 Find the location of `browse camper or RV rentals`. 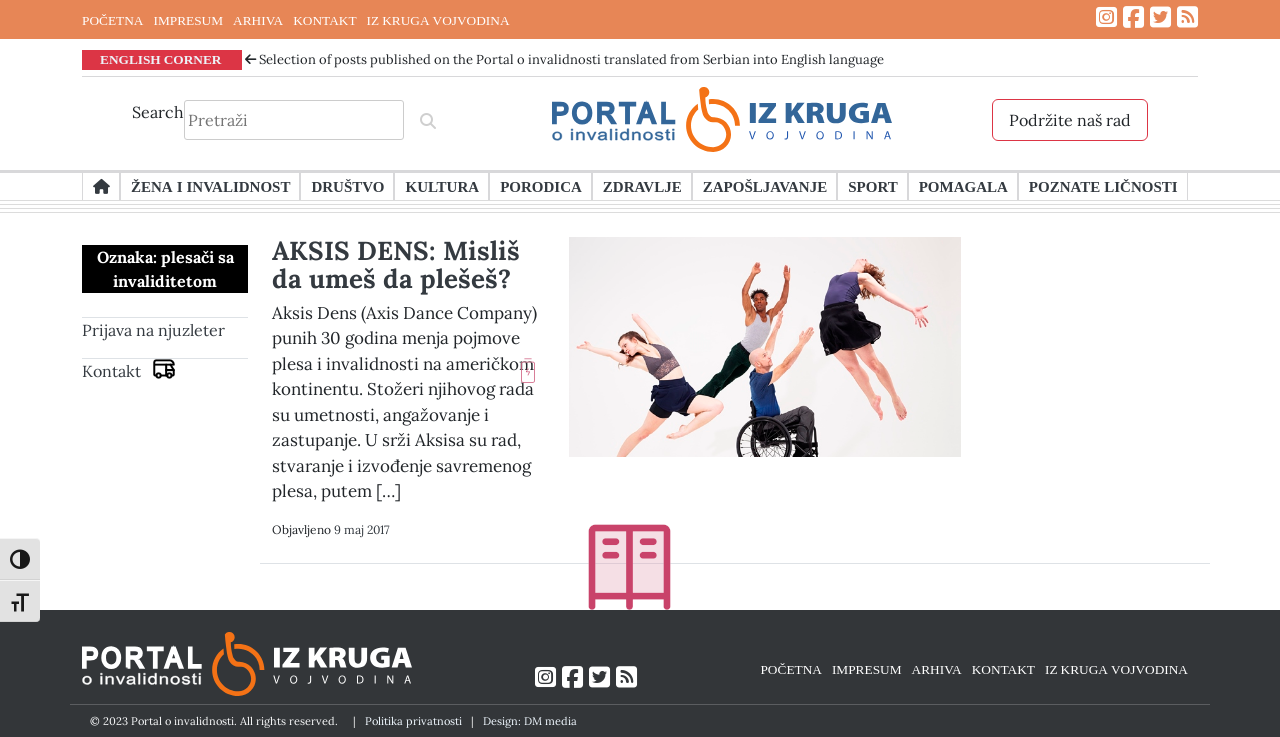

browse camper or RV rentals is located at coordinates (164, 369).